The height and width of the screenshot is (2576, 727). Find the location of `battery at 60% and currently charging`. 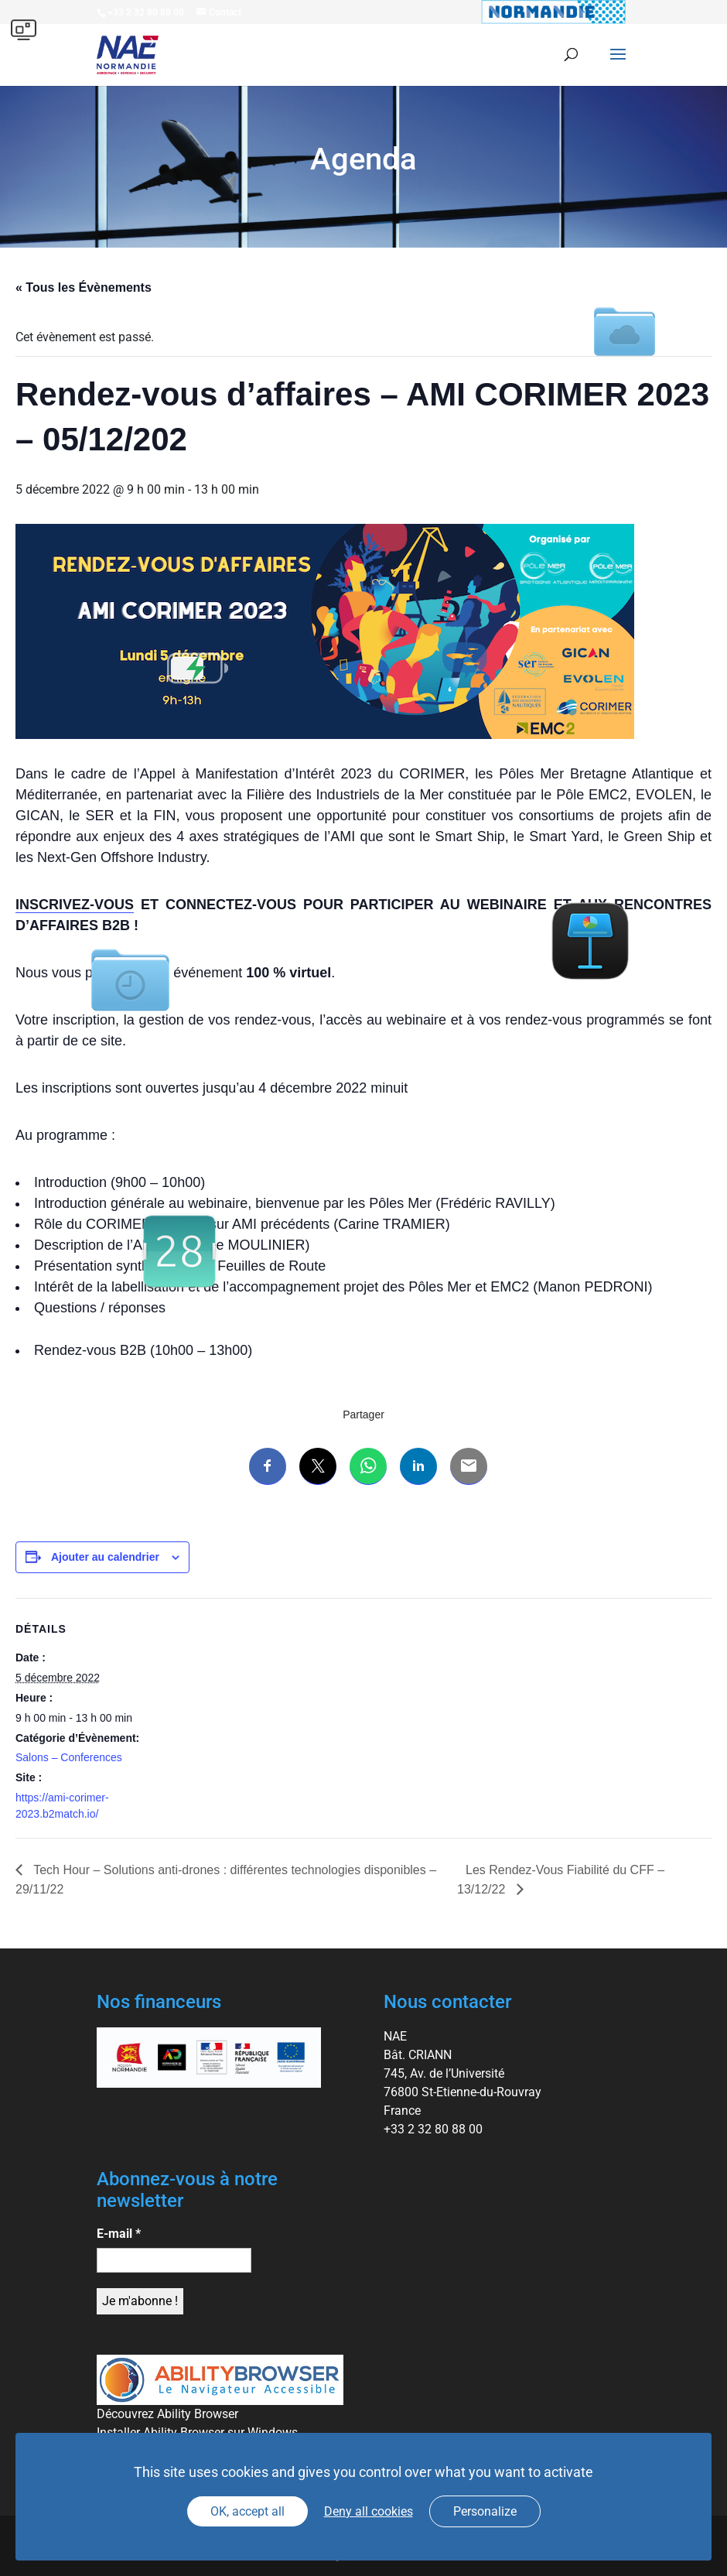

battery at 60% and currently charging is located at coordinates (197, 668).